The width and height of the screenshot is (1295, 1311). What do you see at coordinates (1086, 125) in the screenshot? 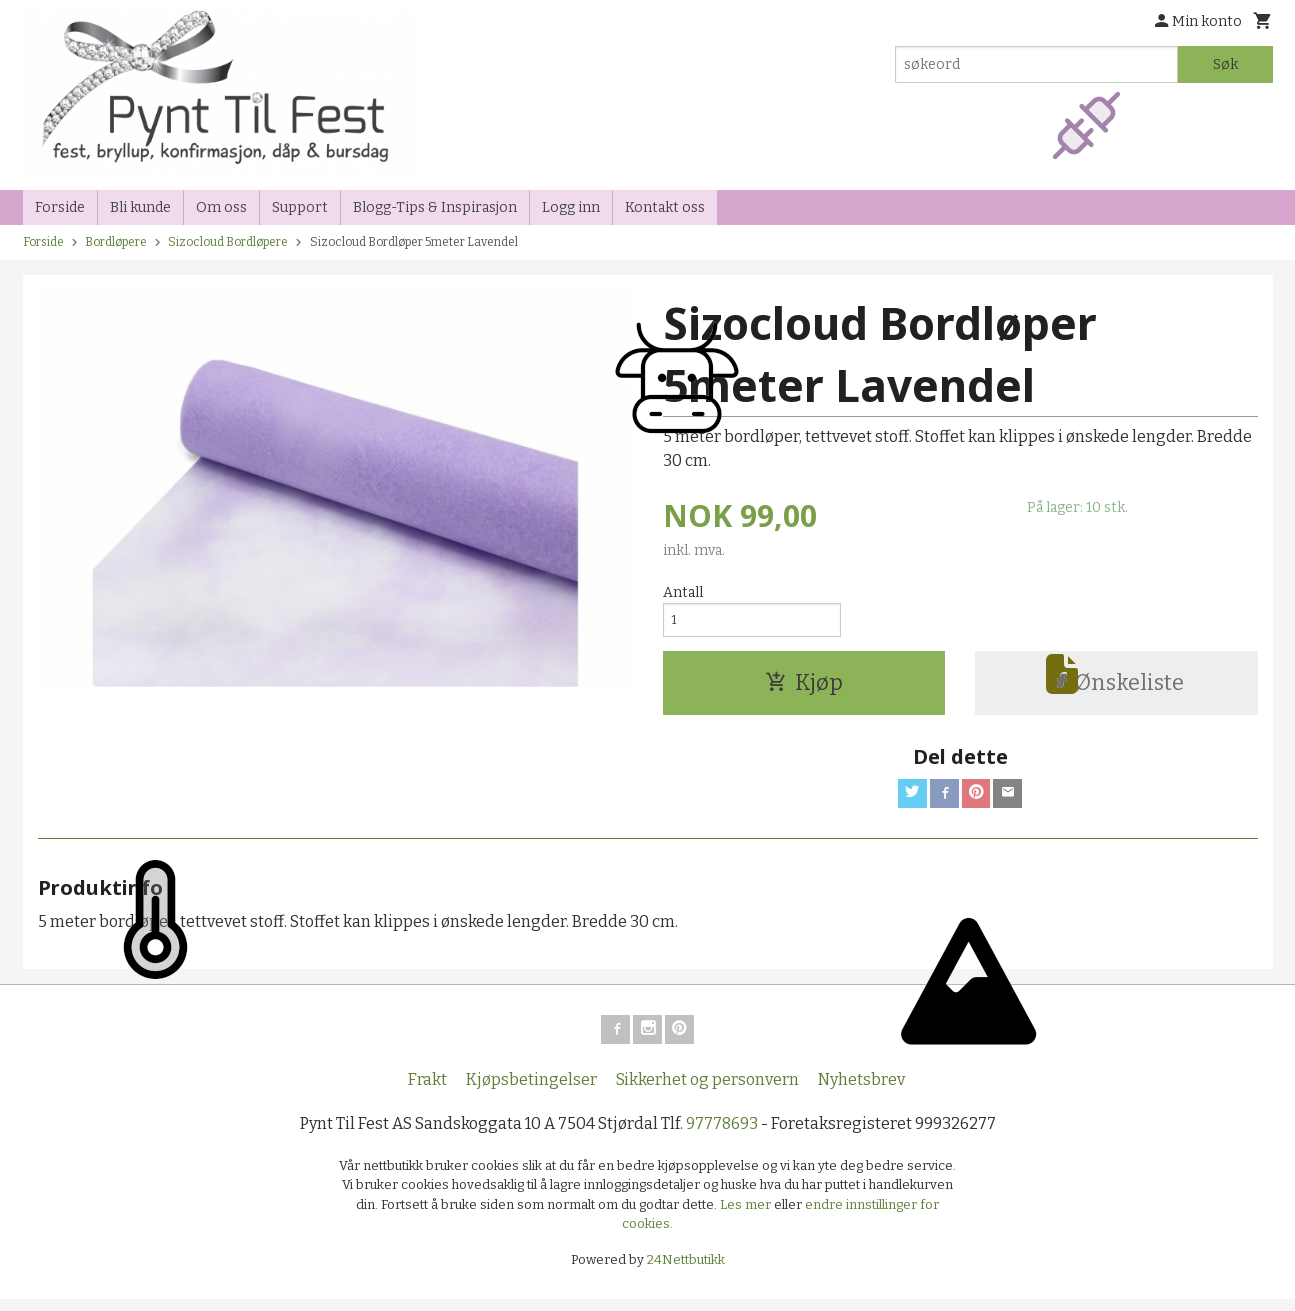
I see `connect or manage device connections` at bounding box center [1086, 125].